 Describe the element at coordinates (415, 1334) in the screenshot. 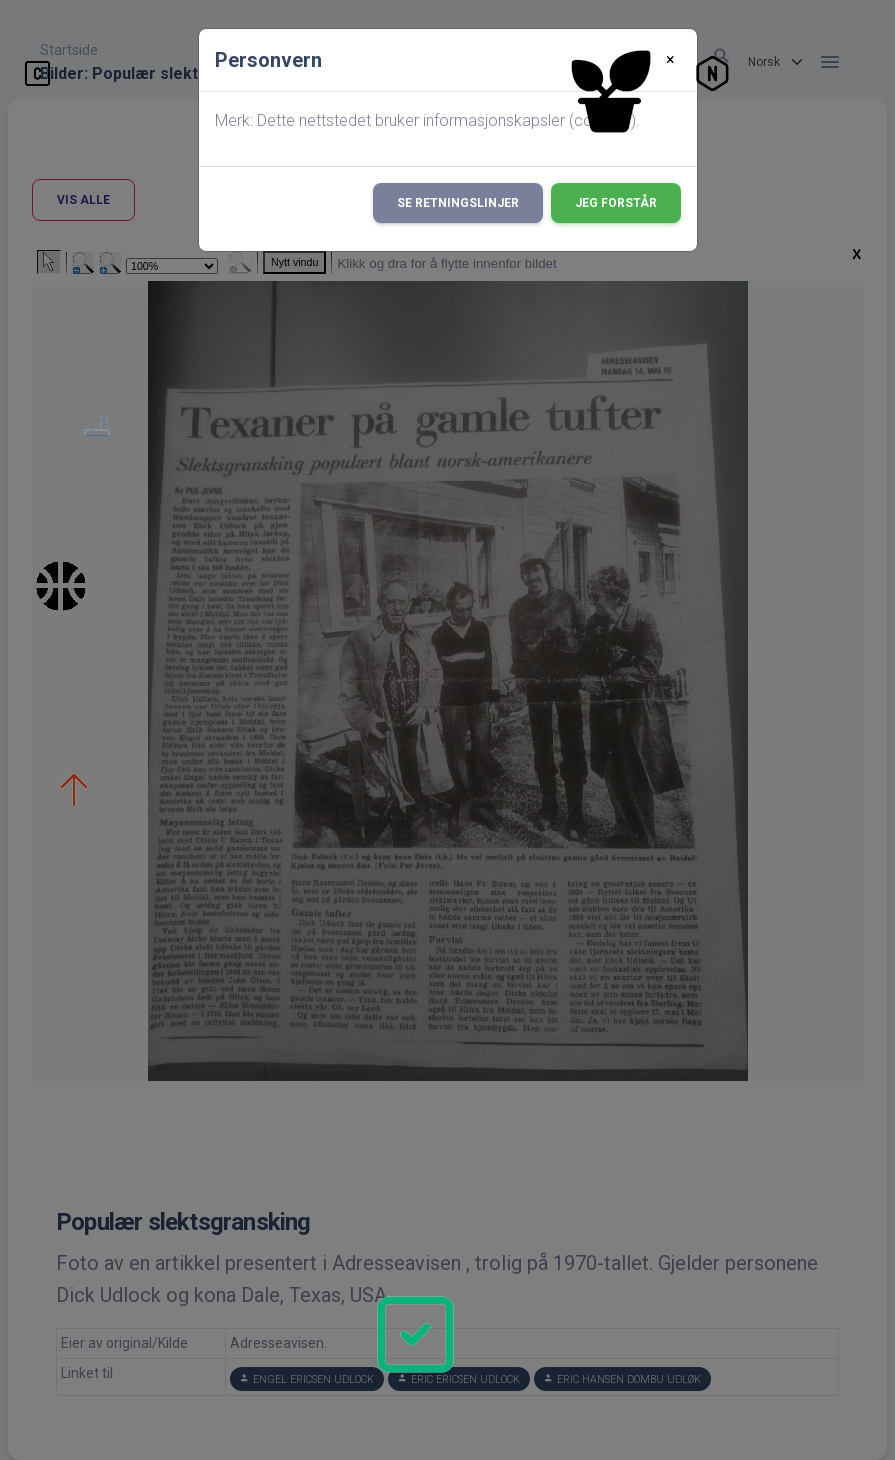

I see `mark a task or item as complete` at that location.